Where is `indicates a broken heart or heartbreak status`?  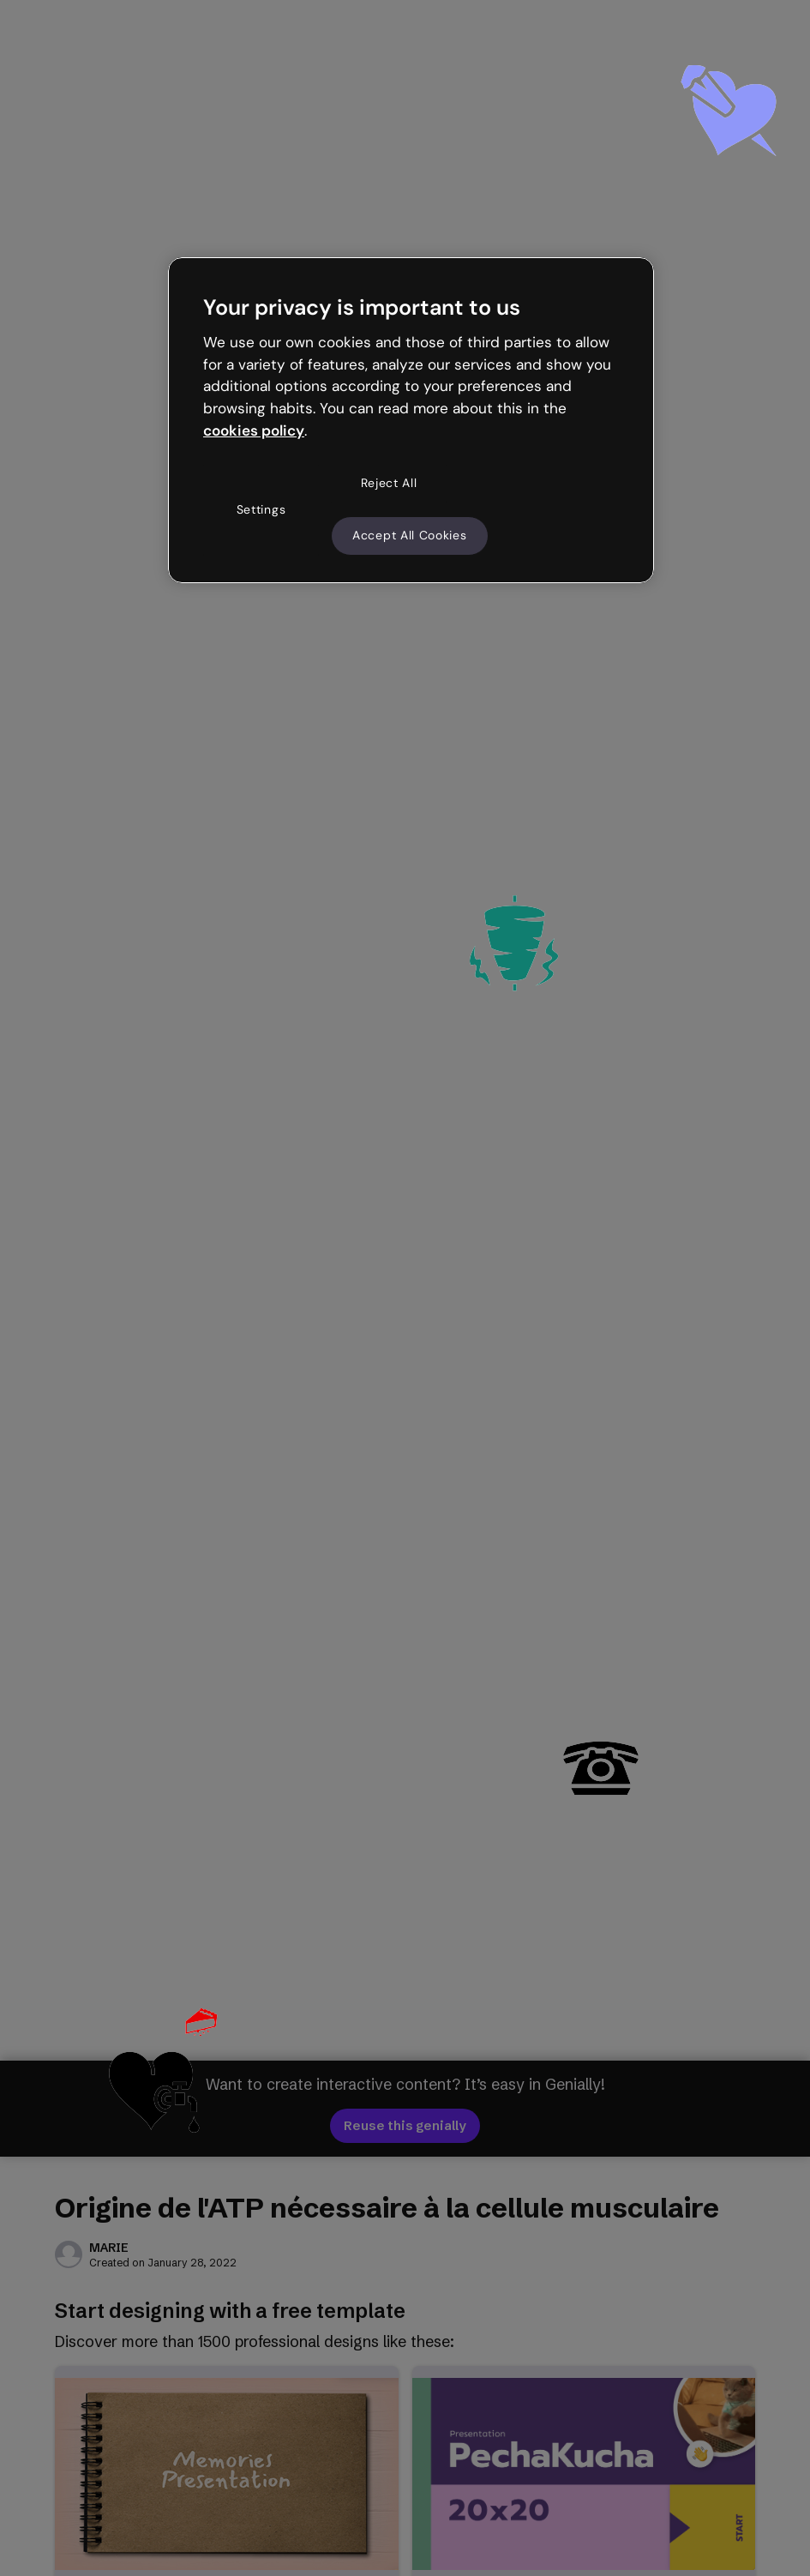
indicates a broken heart or heartbreak status is located at coordinates (729, 110).